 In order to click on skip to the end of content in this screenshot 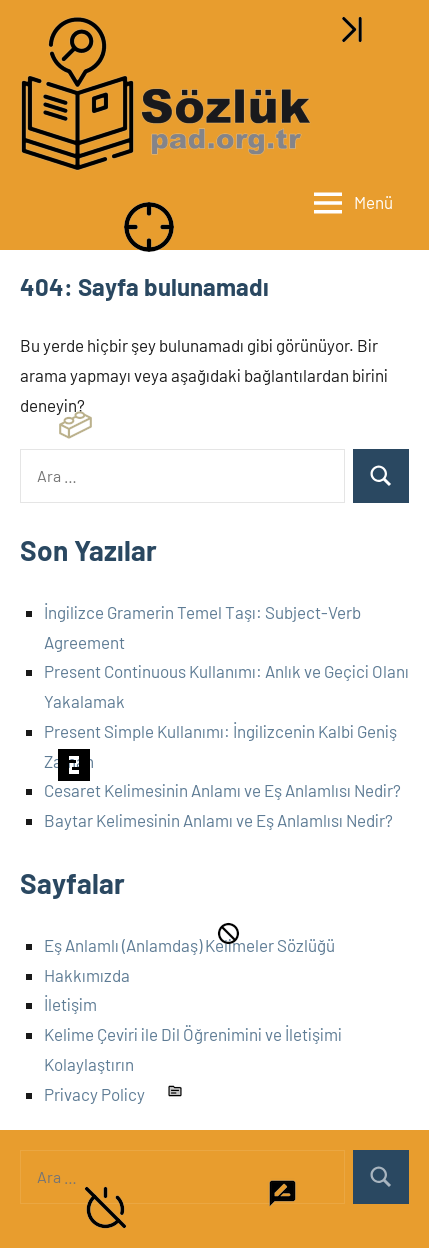, I will do `click(352, 29)`.